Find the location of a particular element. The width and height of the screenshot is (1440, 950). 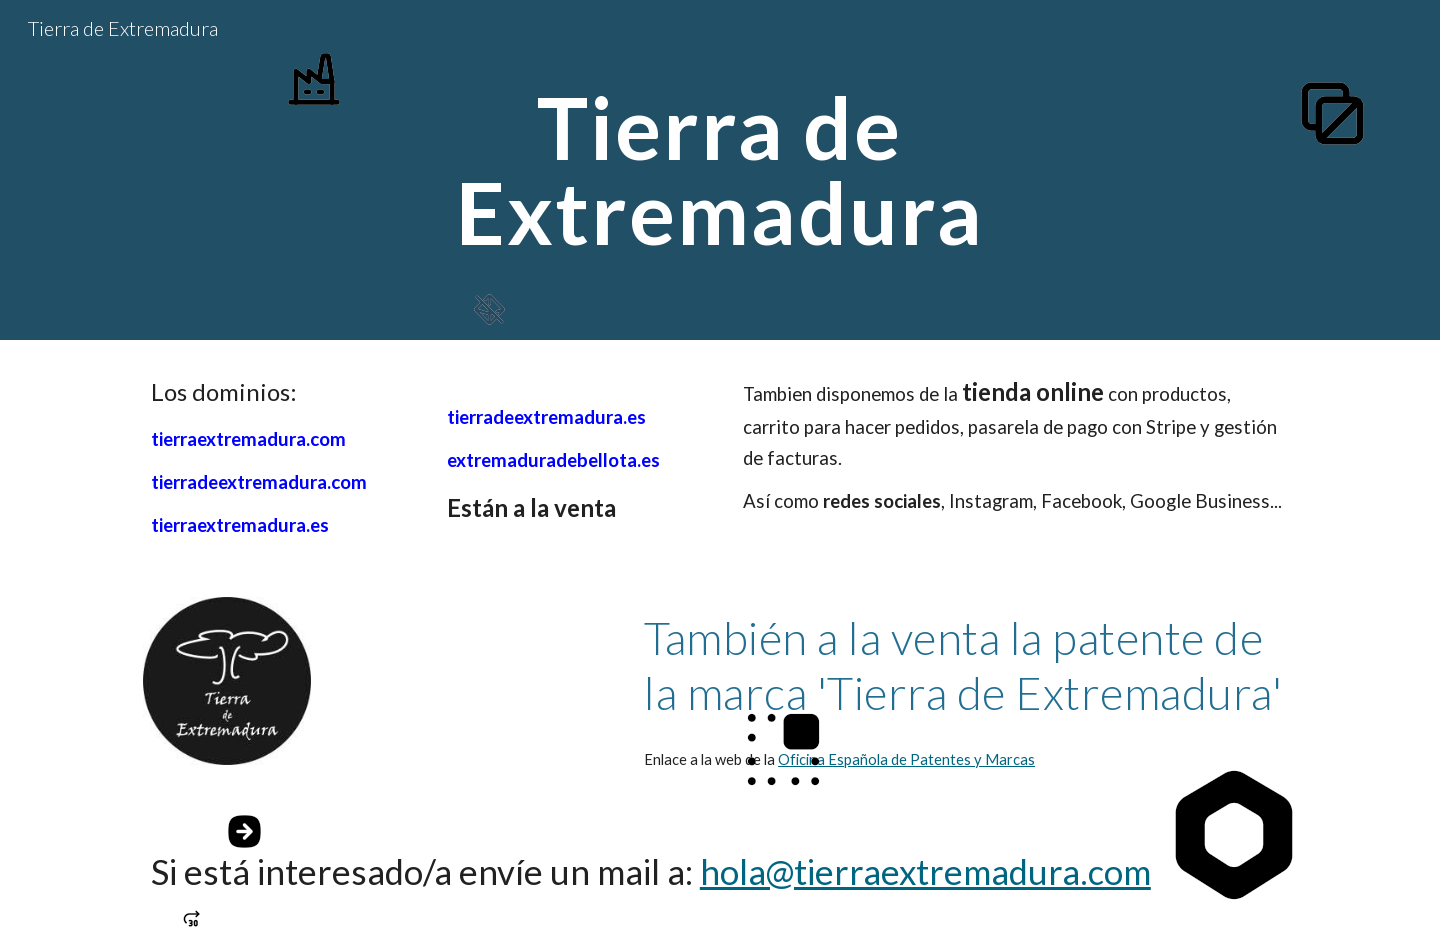

disable 3D object view is located at coordinates (489, 309).